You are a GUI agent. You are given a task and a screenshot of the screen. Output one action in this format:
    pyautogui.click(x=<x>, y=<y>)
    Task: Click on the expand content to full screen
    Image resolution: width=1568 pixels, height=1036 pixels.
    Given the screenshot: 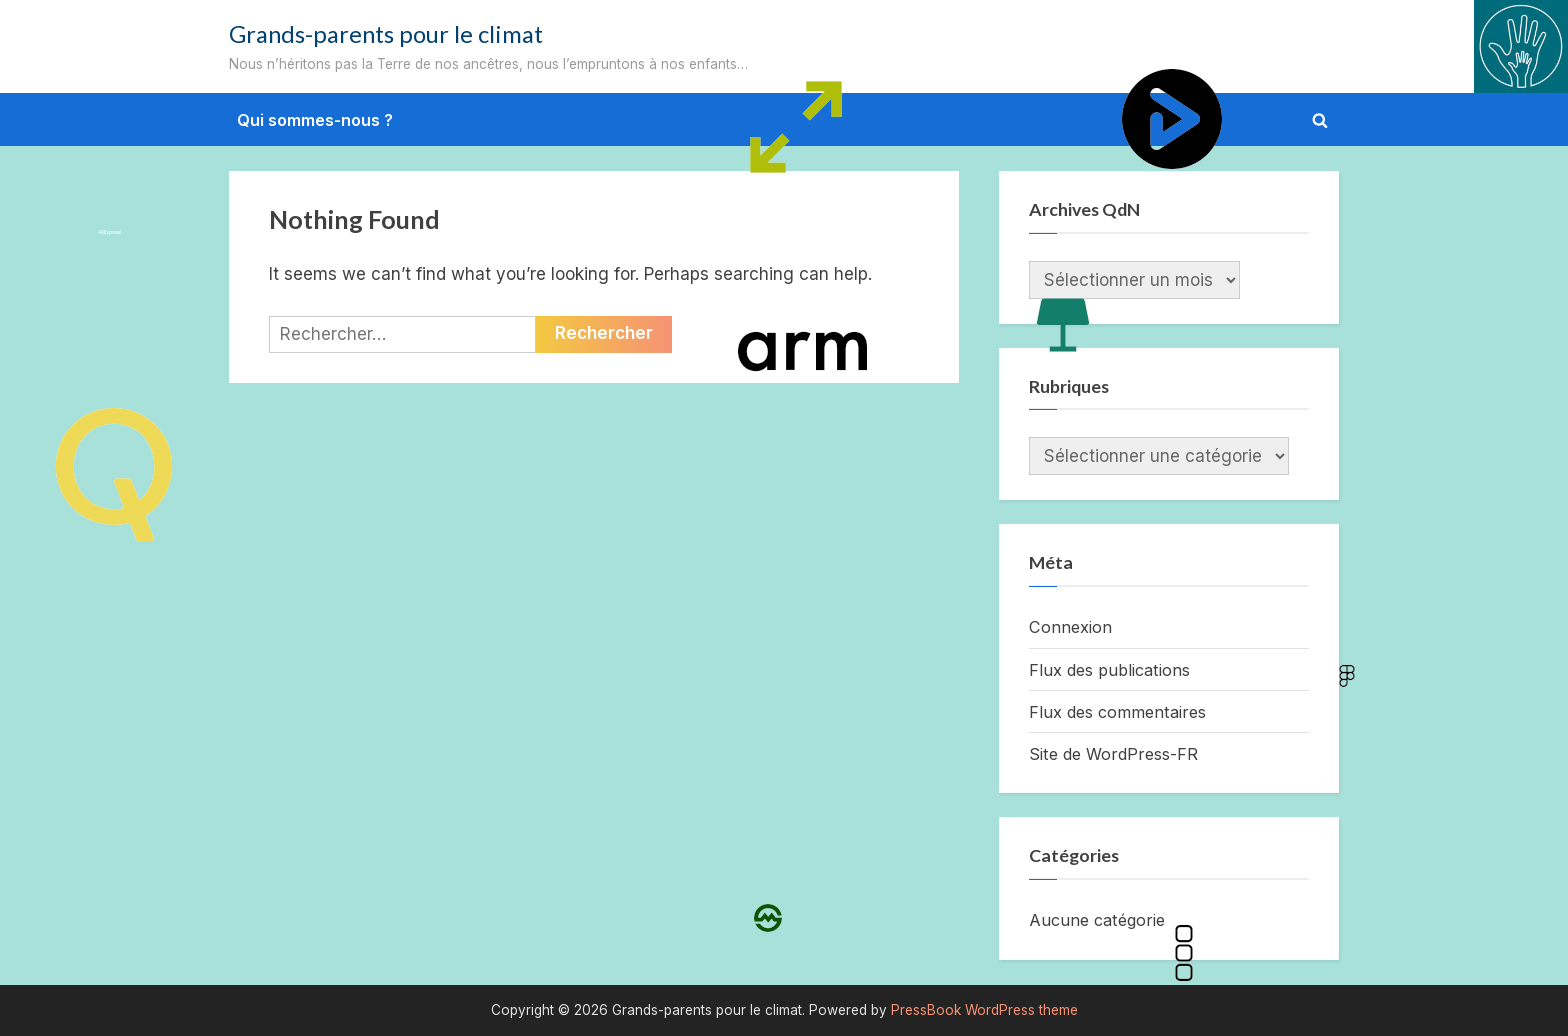 What is the action you would take?
    pyautogui.click(x=796, y=127)
    